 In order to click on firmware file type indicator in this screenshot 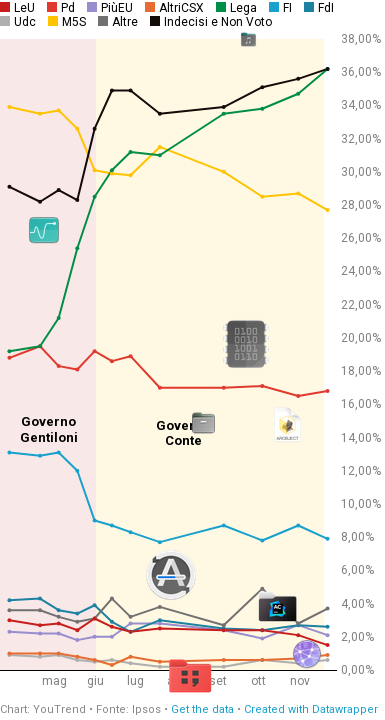, I will do `click(246, 344)`.